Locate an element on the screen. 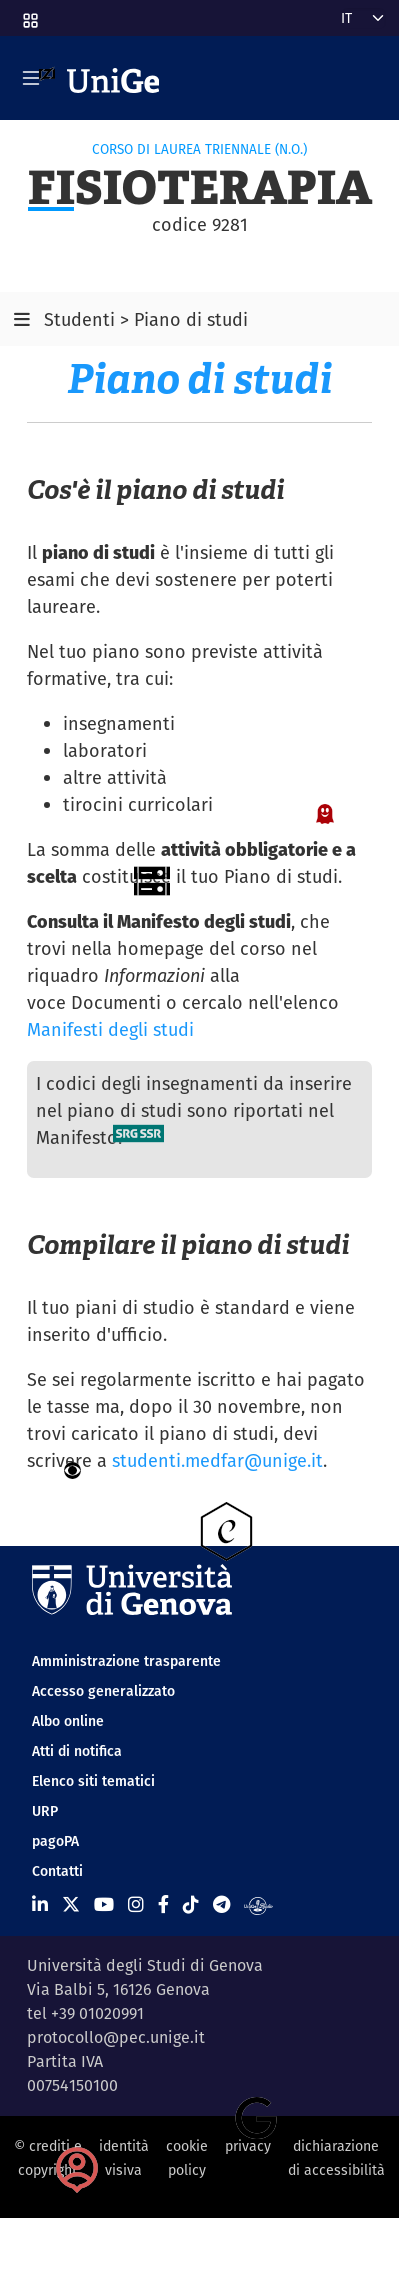 The height and width of the screenshot is (2269, 399). view user location on map is located at coordinates (77, 2168).